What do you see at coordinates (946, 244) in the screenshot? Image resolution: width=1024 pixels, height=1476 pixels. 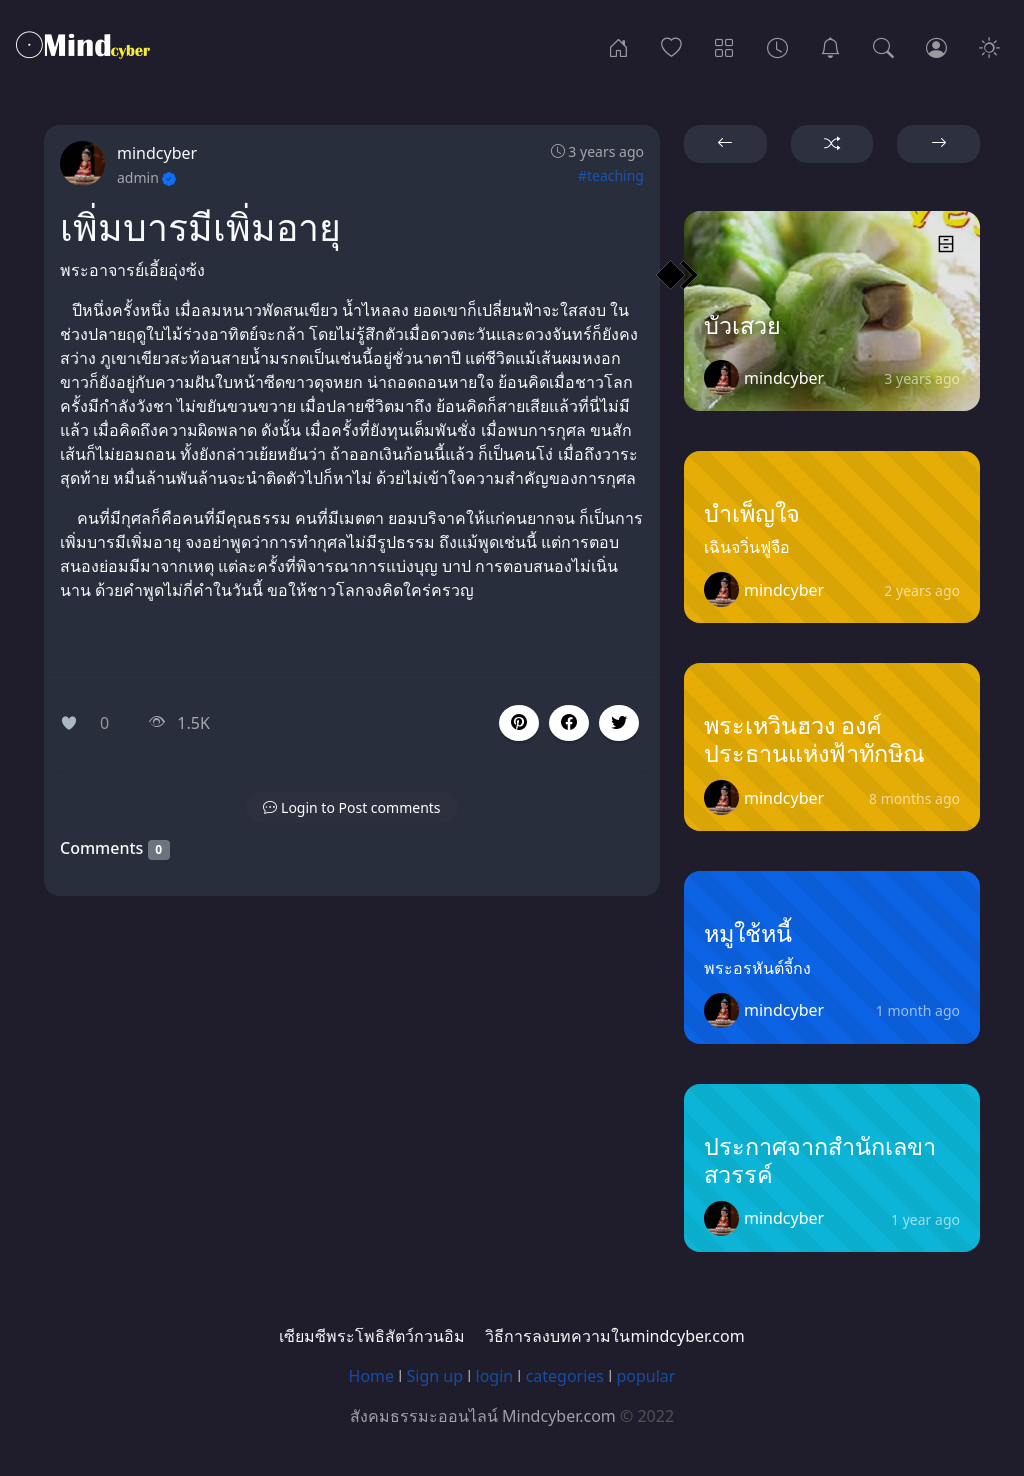 I see `access archived files or documents` at bounding box center [946, 244].